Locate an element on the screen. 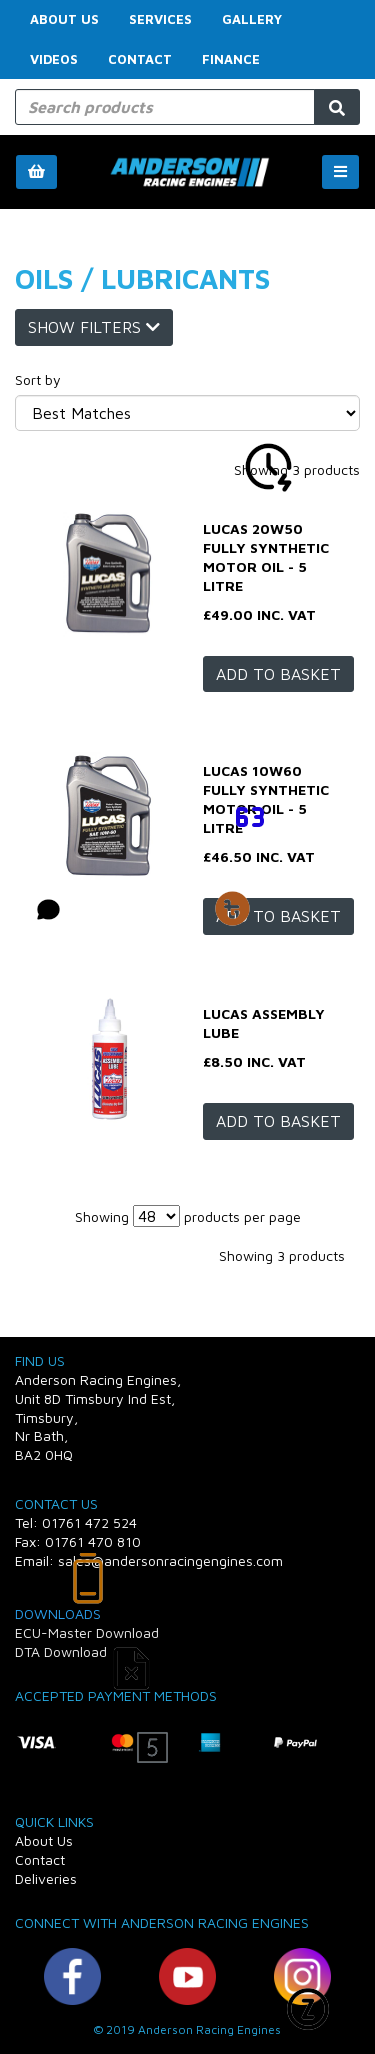  open messaging or chat is located at coordinates (48, 909).